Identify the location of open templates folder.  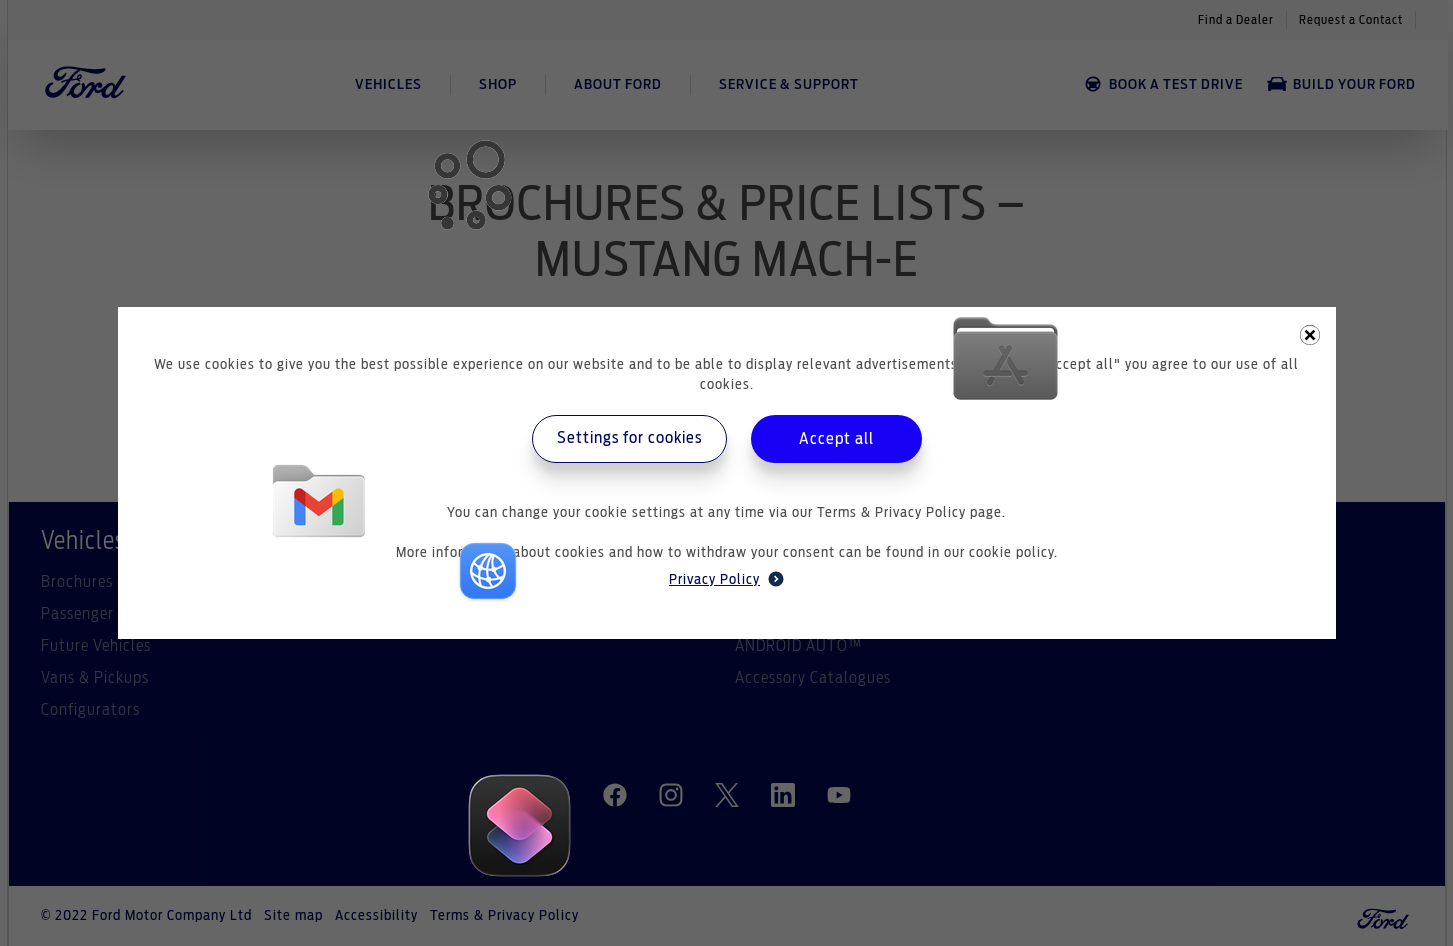
(1005, 358).